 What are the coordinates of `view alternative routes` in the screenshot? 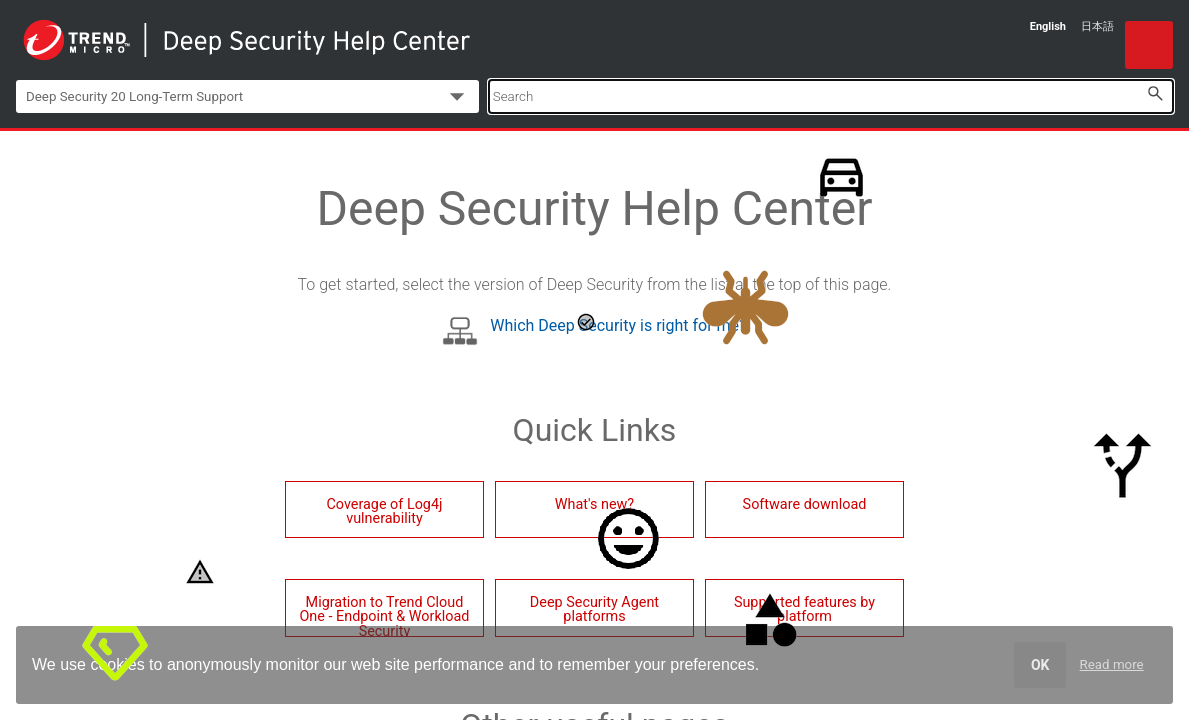 It's located at (1122, 465).